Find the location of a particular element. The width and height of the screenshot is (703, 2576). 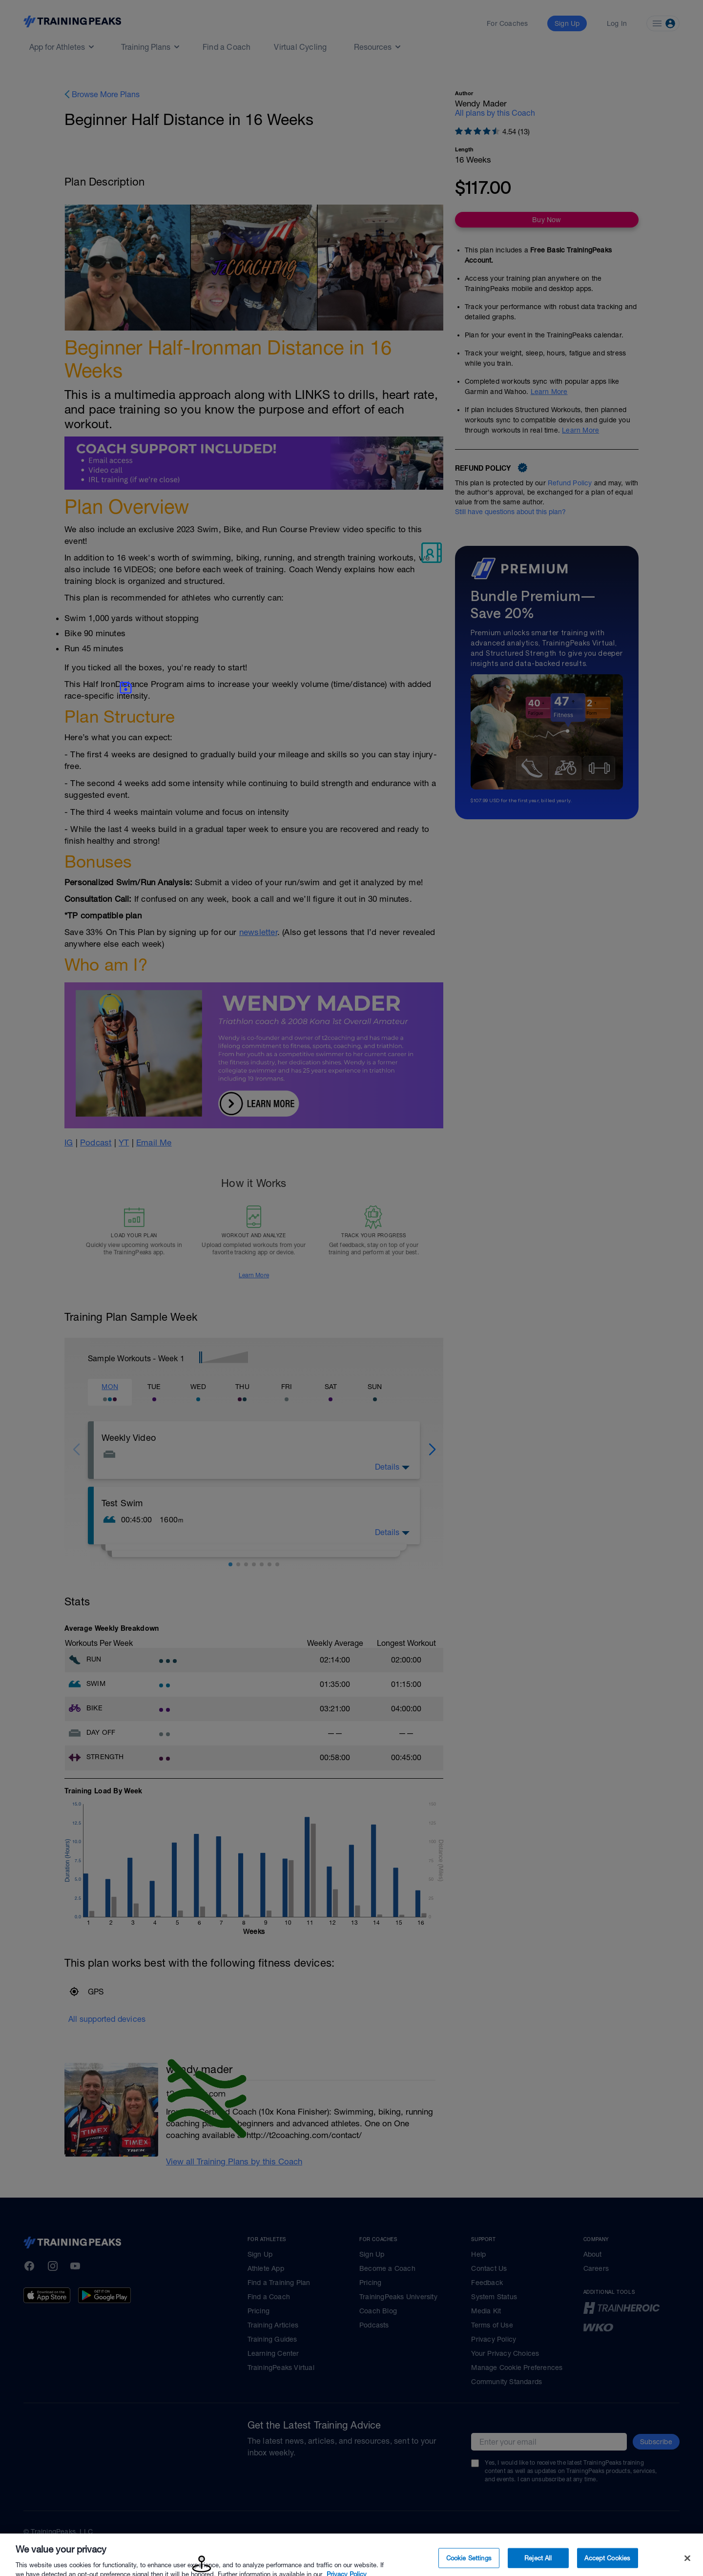

save current file or document is located at coordinates (125, 687).